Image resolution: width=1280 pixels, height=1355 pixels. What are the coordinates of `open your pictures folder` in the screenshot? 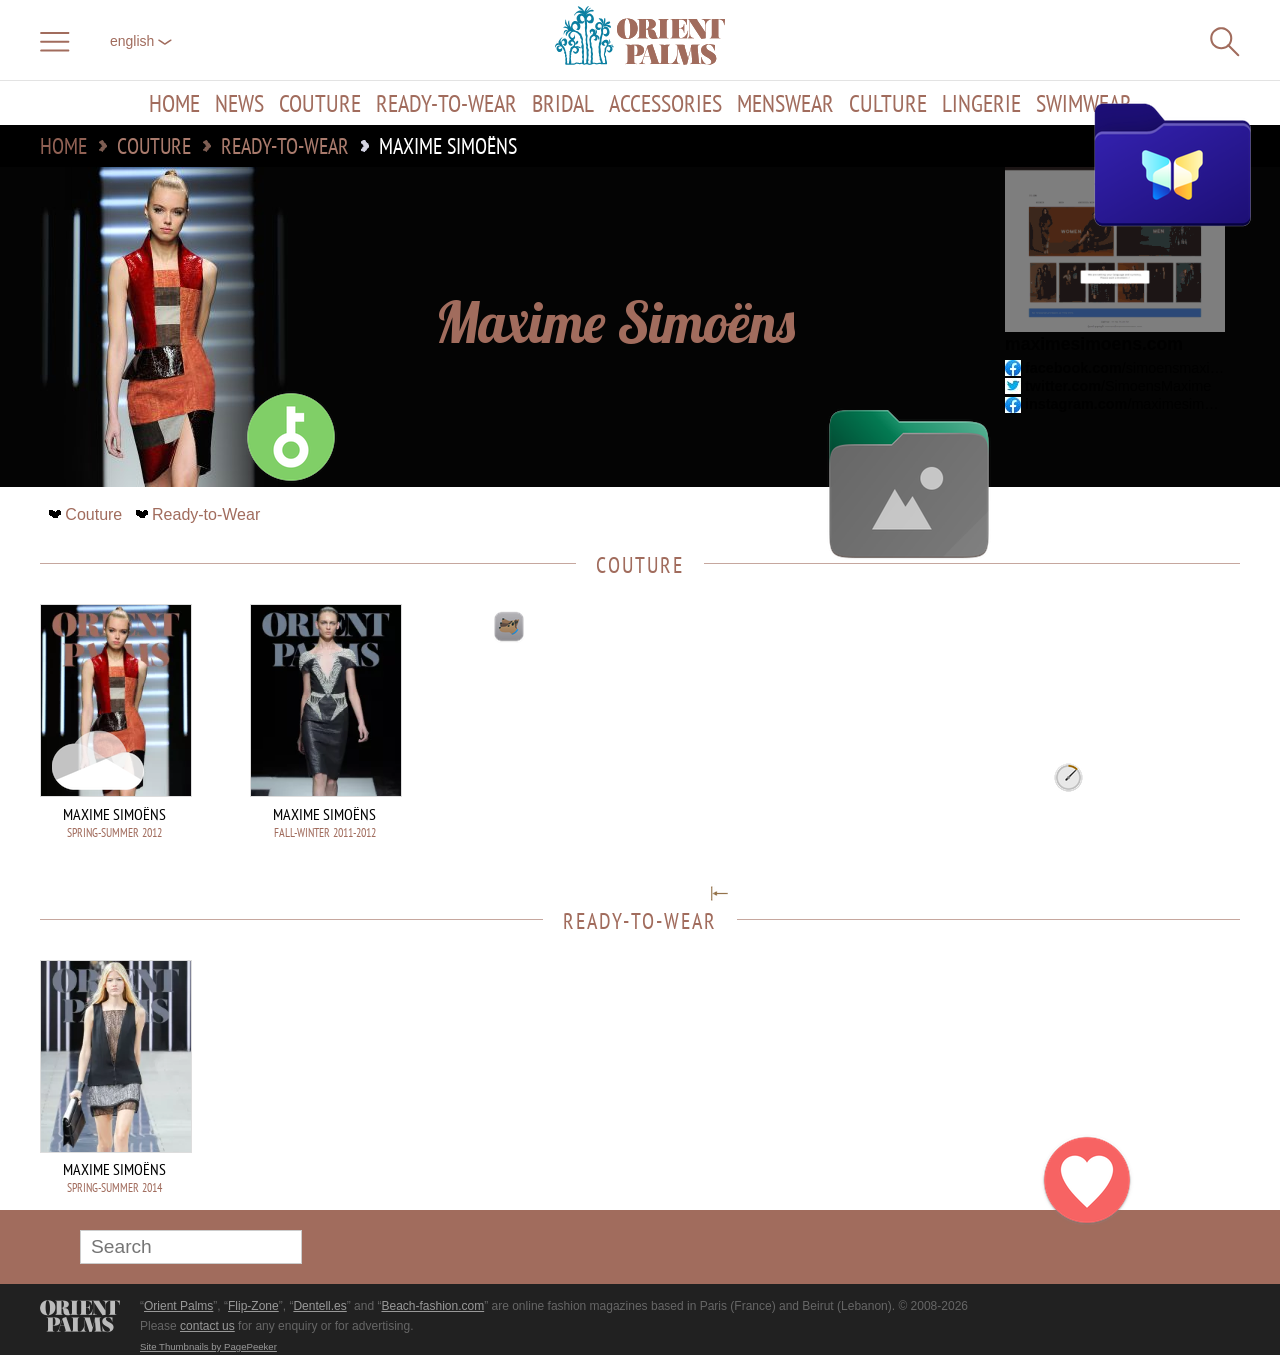 It's located at (909, 484).